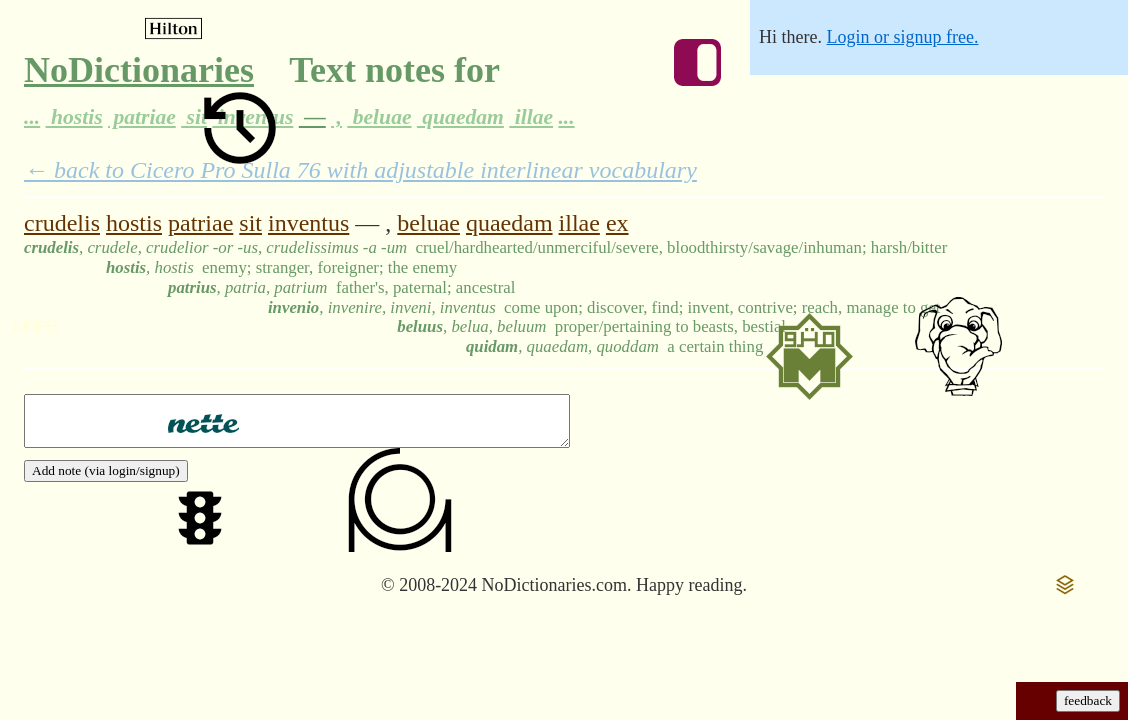  Describe the element at coordinates (400, 500) in the screenshot. I see `mastercomfig logo - a Team Fortress 2 performance optimization tool` at that location.